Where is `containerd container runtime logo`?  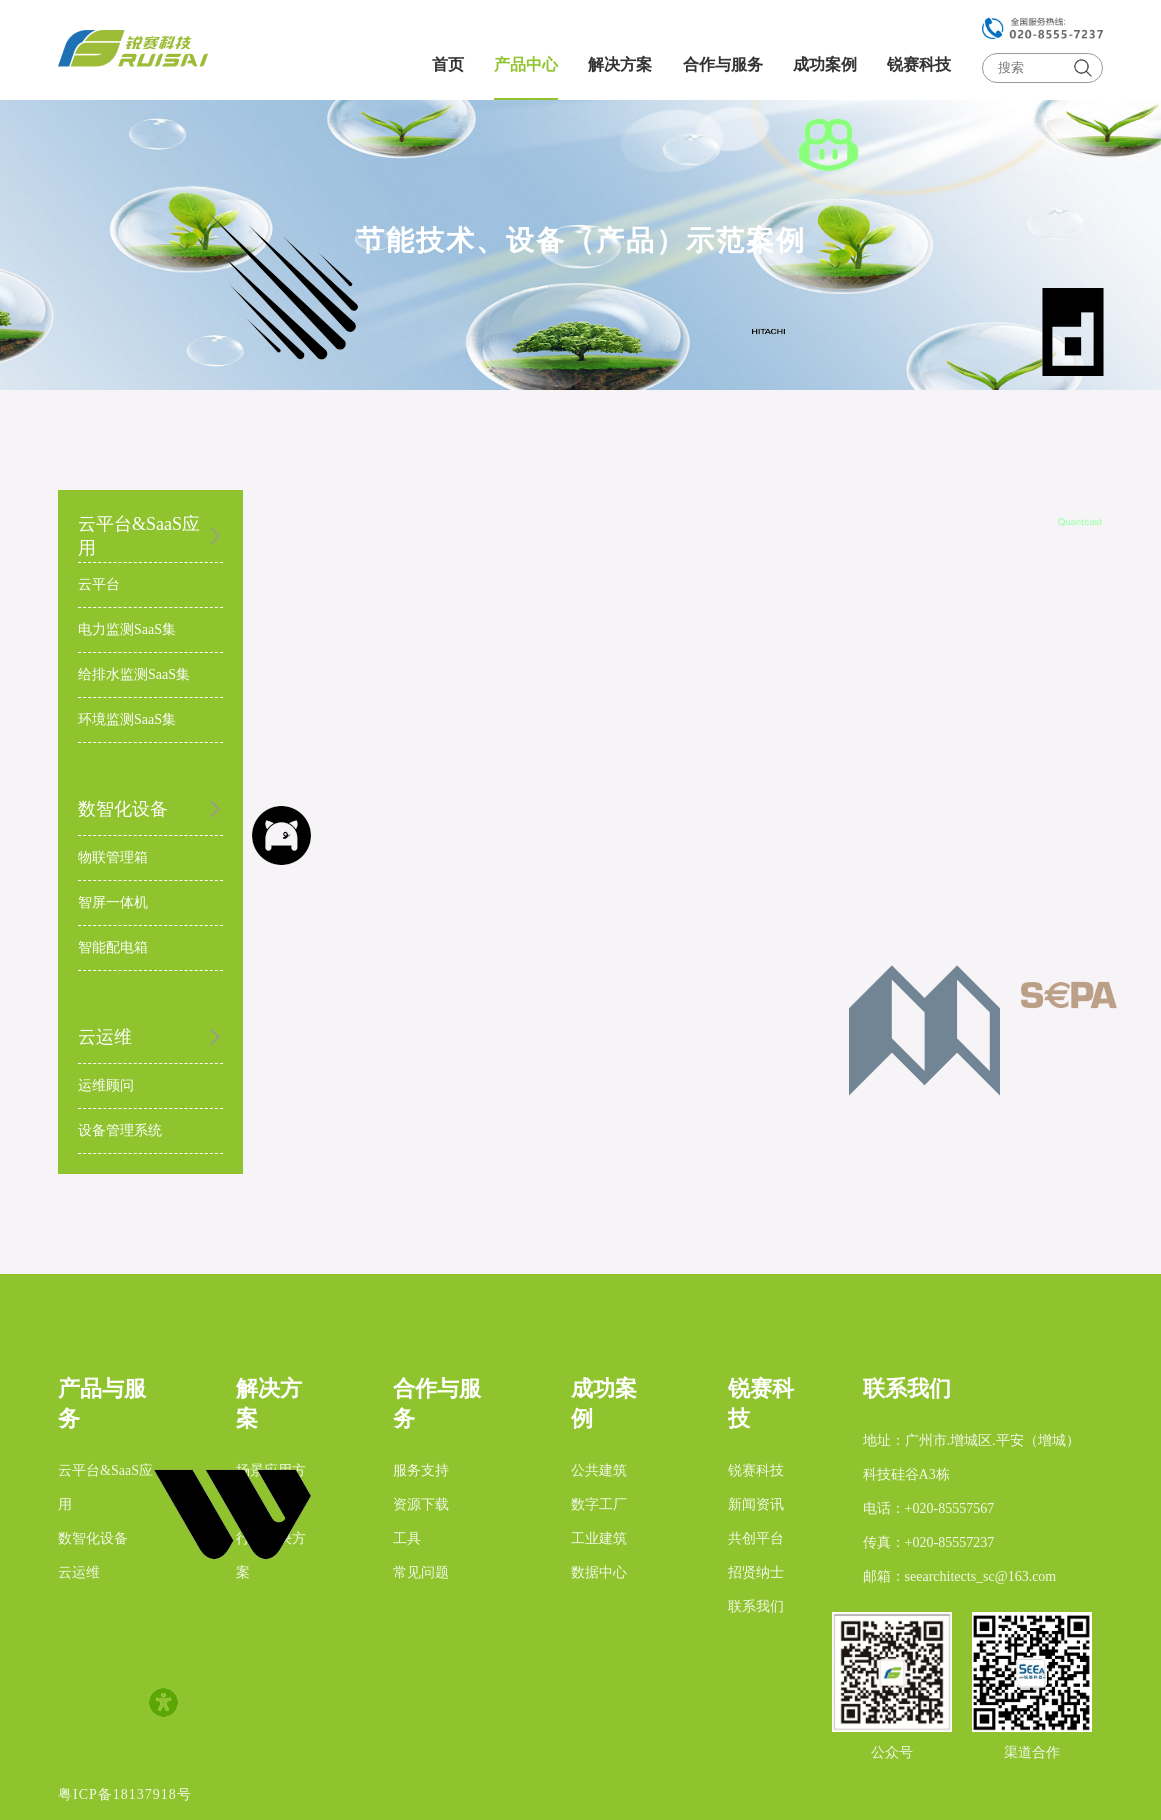
containerd container runtime logo is located at coordinates (1073, 332).